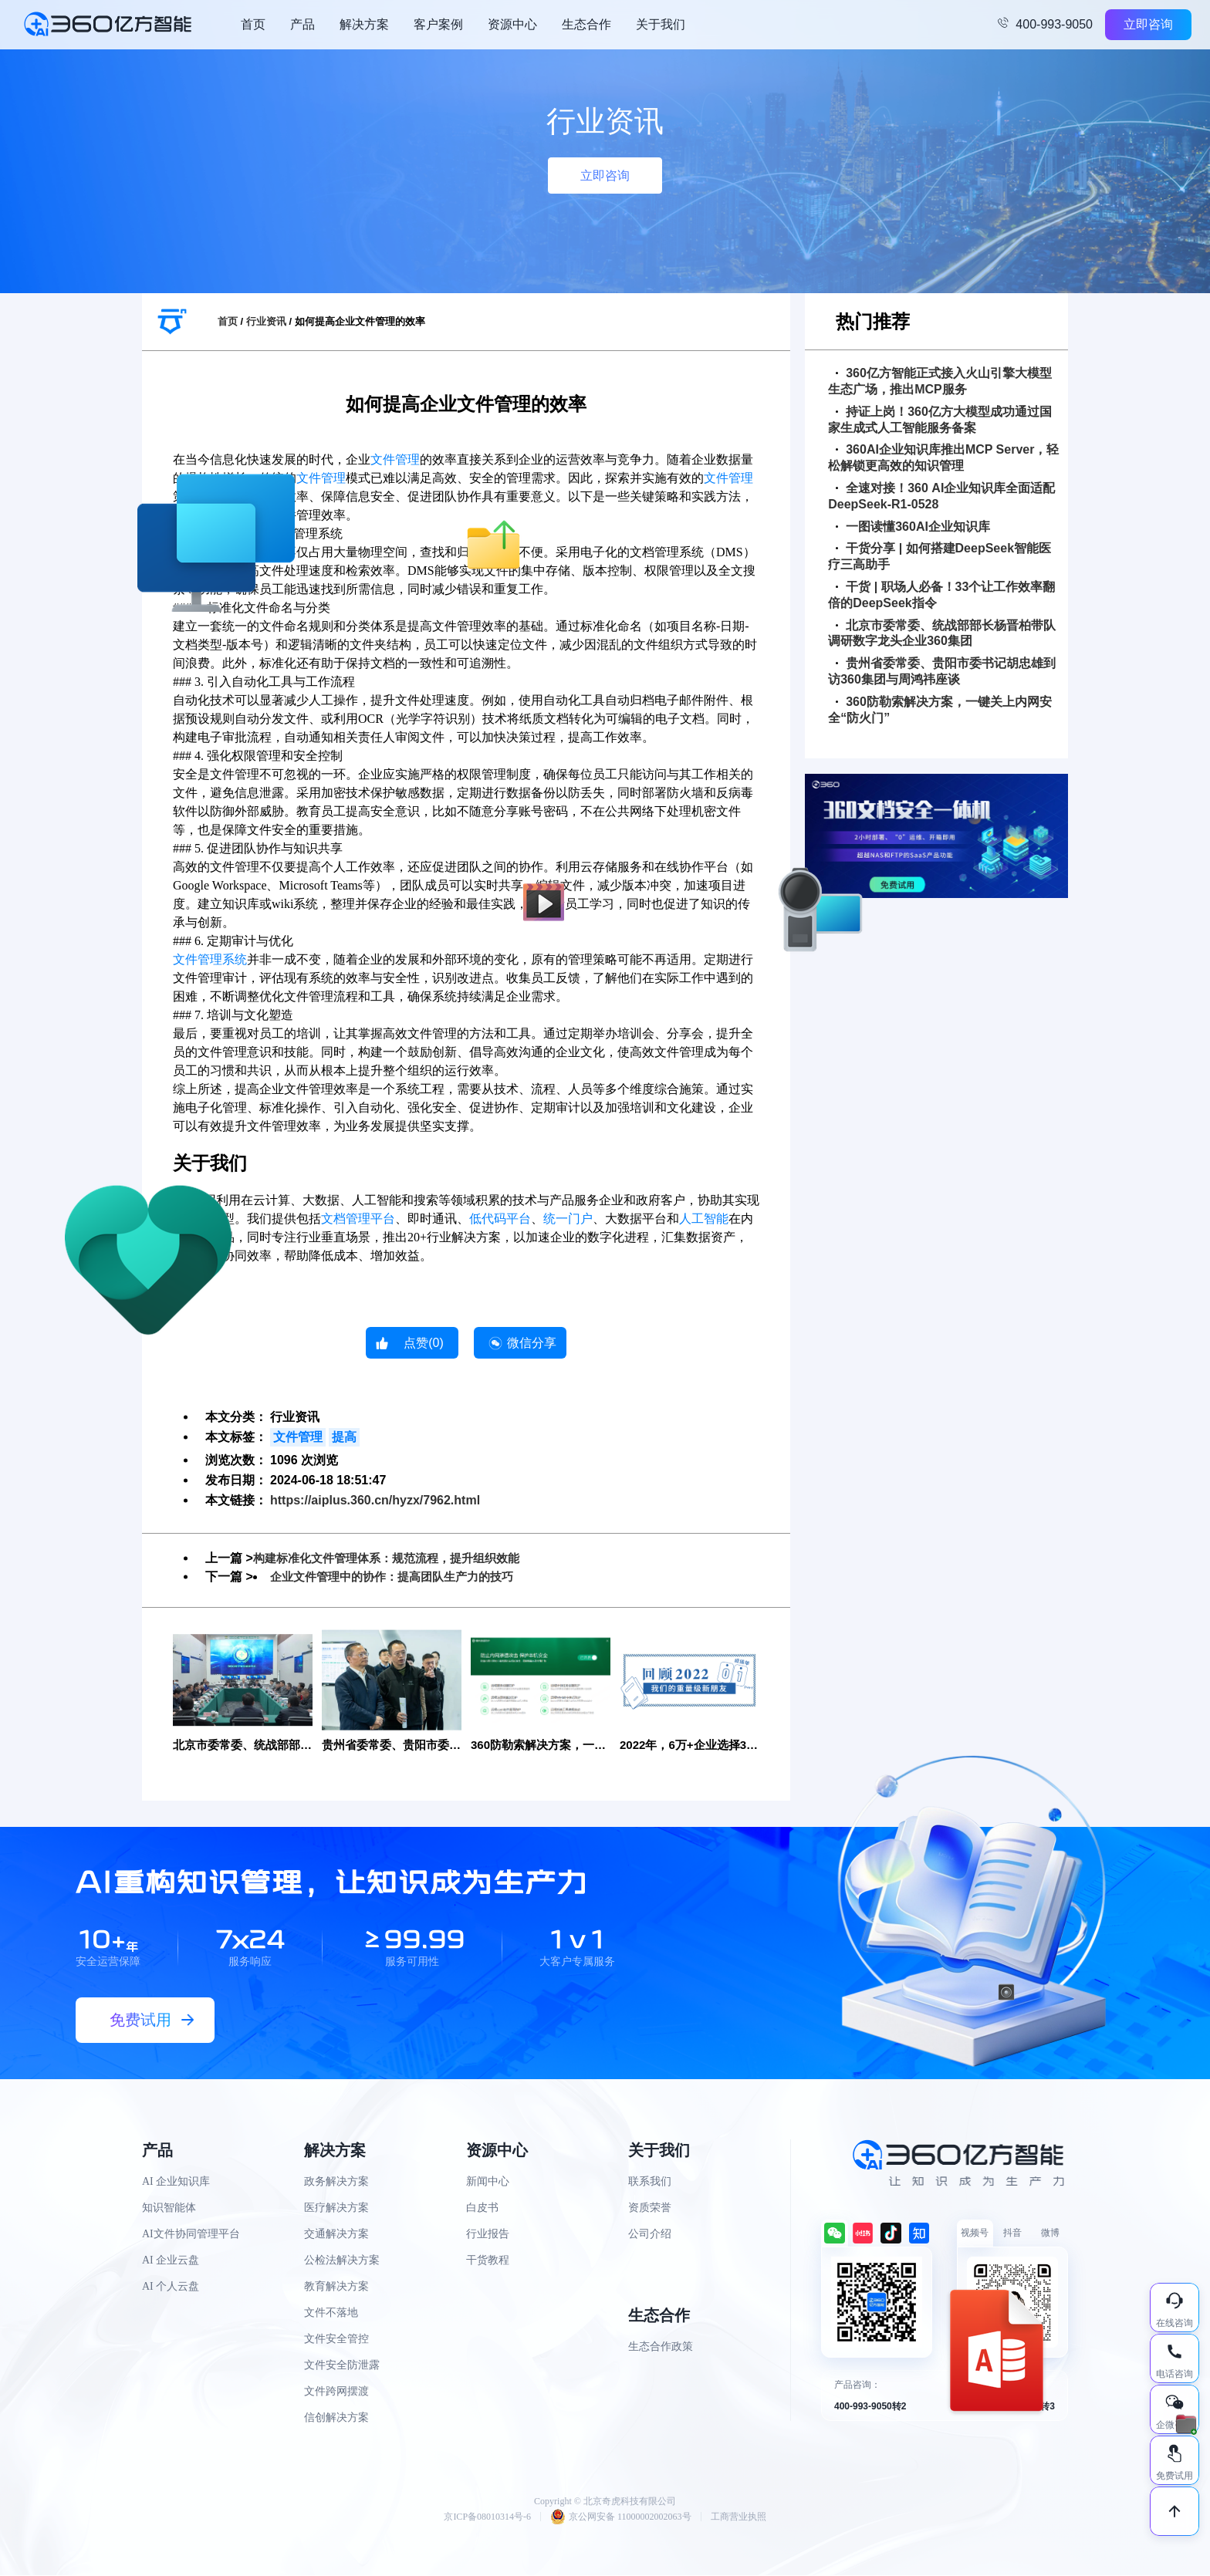  Describe the element at coordinates (996, 2350) in the screenshot. I see `a microsoft access database file` at that location.